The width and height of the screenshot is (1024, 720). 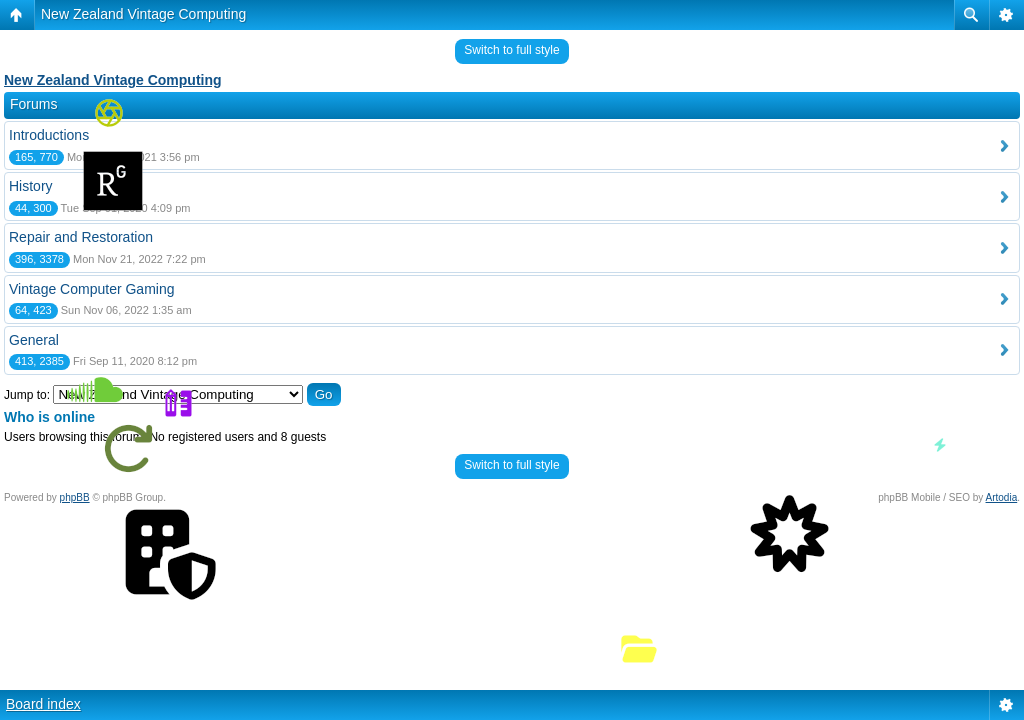 I want to click on visit ResearchGate profile or page, so click(x=113, y=181).